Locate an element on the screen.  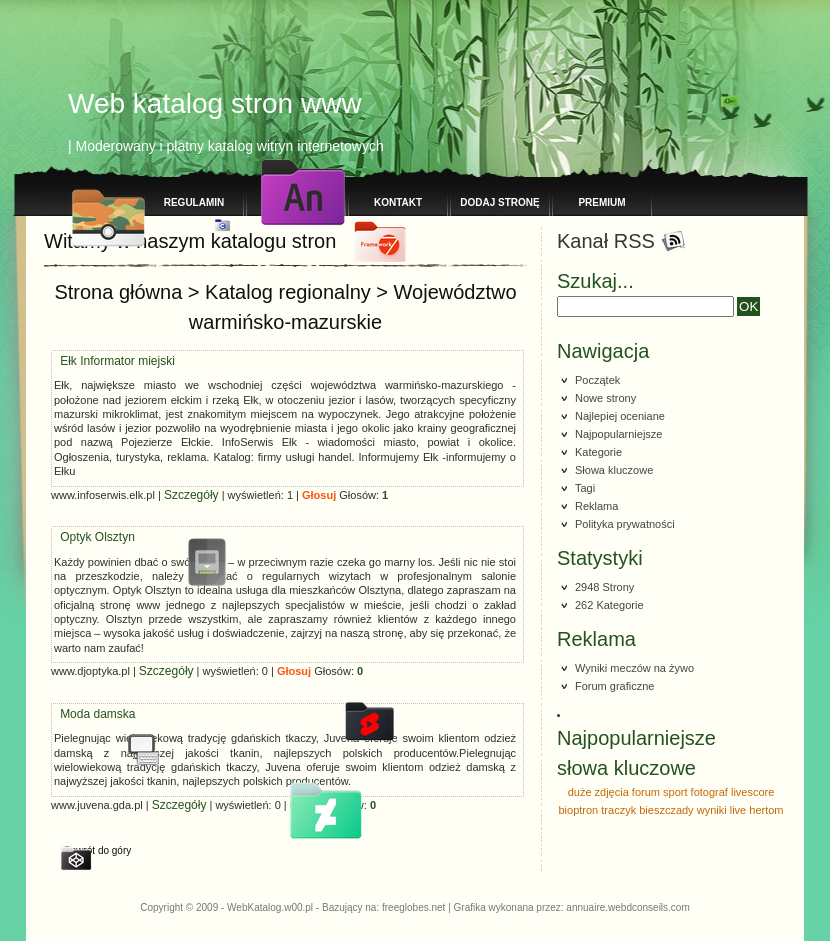
gameboy ROM file type indicator is located at coordinates (207, 562).